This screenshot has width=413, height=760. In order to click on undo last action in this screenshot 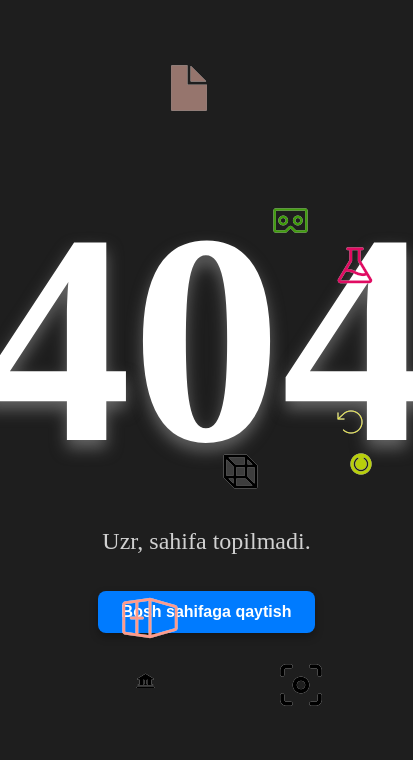, I will do `click(351, 422)`.